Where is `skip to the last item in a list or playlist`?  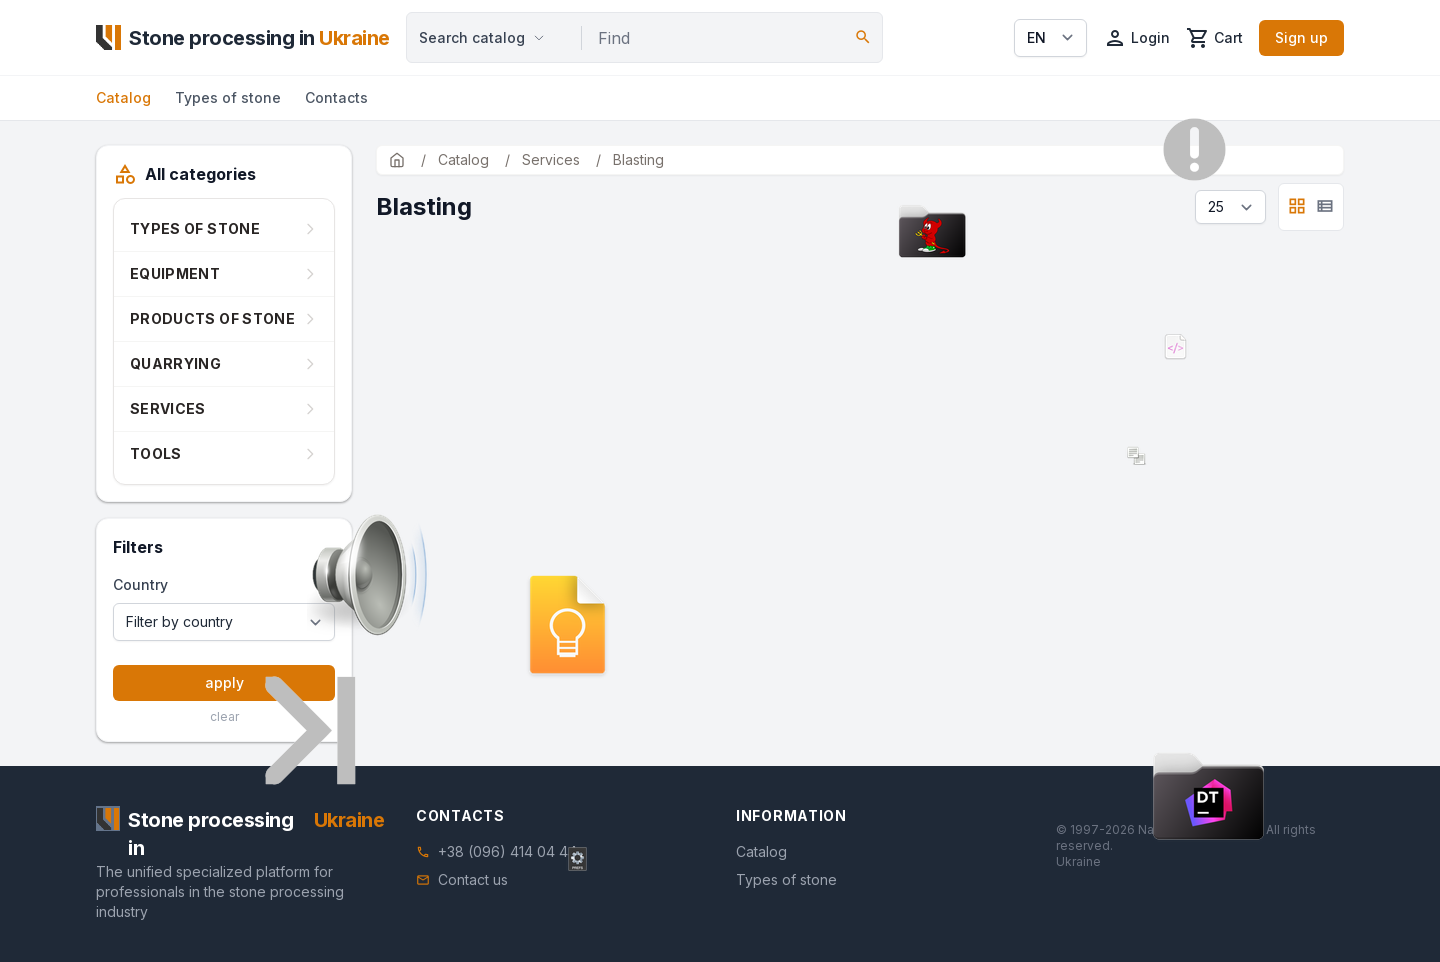 skip to the last item in a list or playlist is located at coordinates (310, 730).